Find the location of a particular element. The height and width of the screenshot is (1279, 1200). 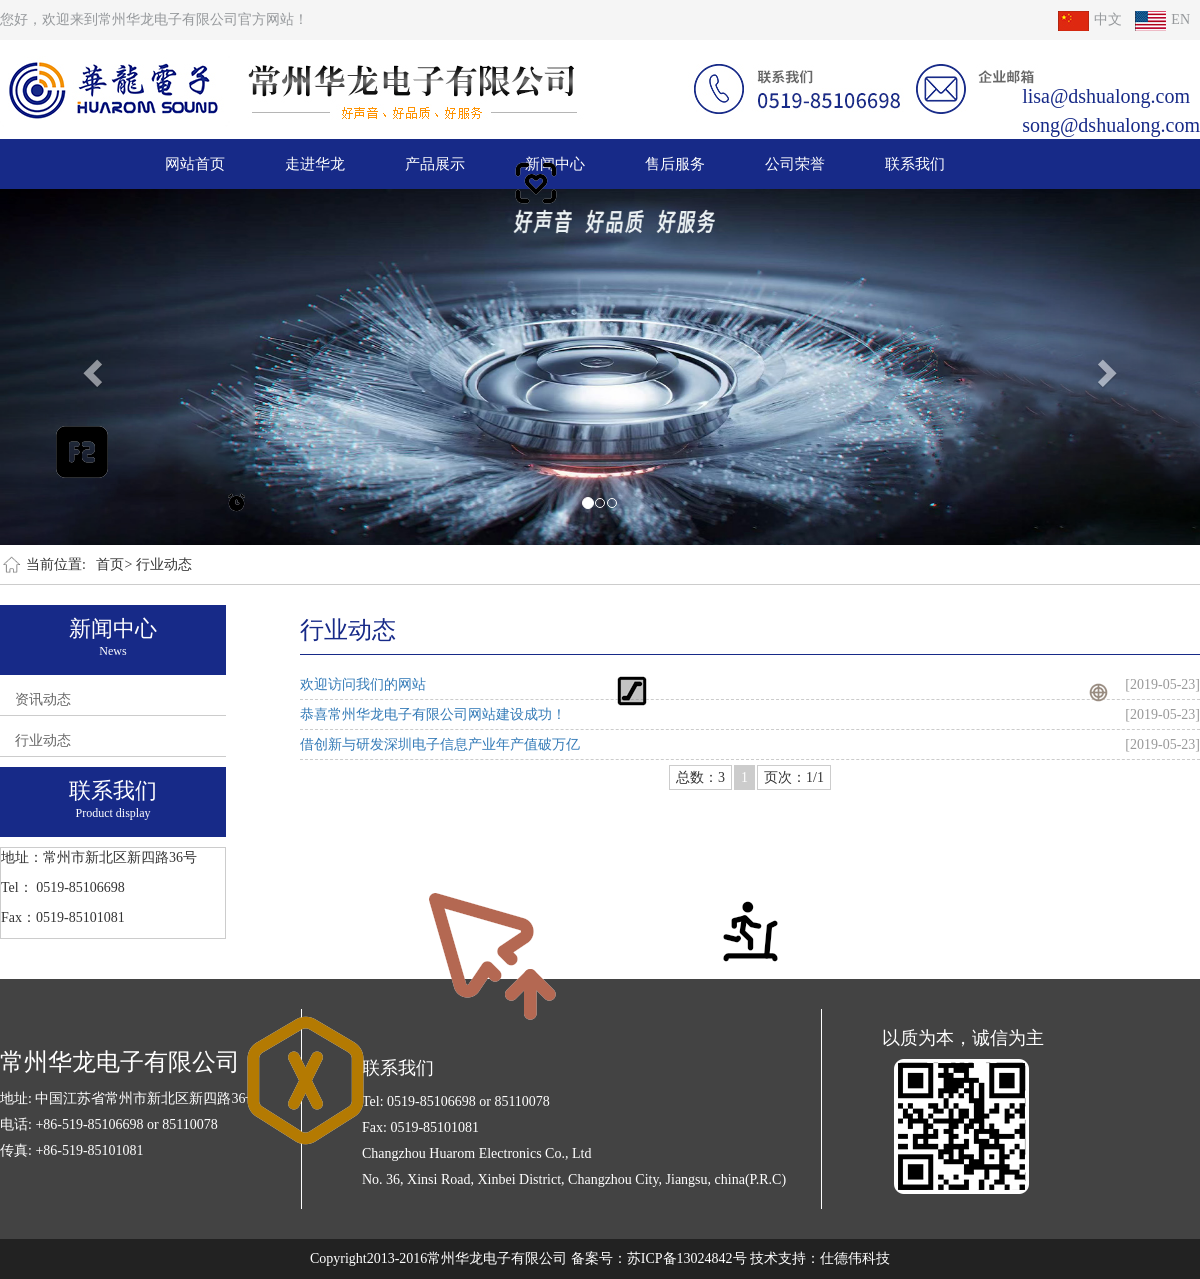

scan or detect health metrics is located at coordinates (536, 183).